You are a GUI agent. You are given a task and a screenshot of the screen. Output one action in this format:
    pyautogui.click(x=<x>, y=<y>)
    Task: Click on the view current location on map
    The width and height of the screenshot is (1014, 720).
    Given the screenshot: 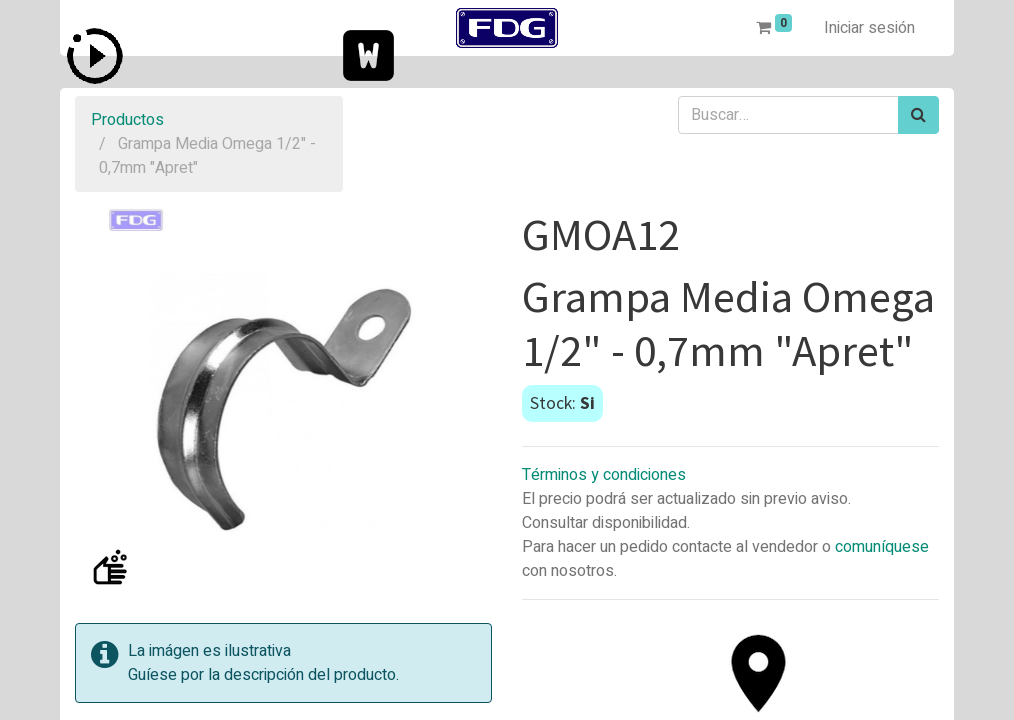 What is the action you would take?
    pyautogui.click(x=758, y=673)
    